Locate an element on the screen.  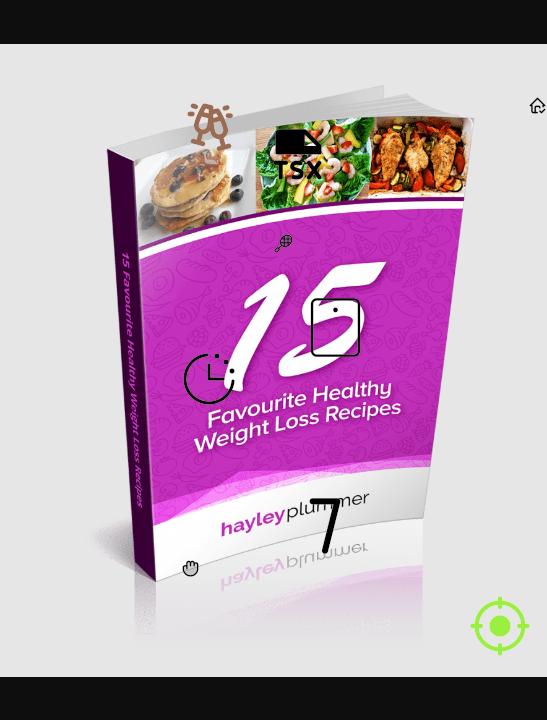
indicates item number 7 in a list or sequence is located at coordinates (325, 526).